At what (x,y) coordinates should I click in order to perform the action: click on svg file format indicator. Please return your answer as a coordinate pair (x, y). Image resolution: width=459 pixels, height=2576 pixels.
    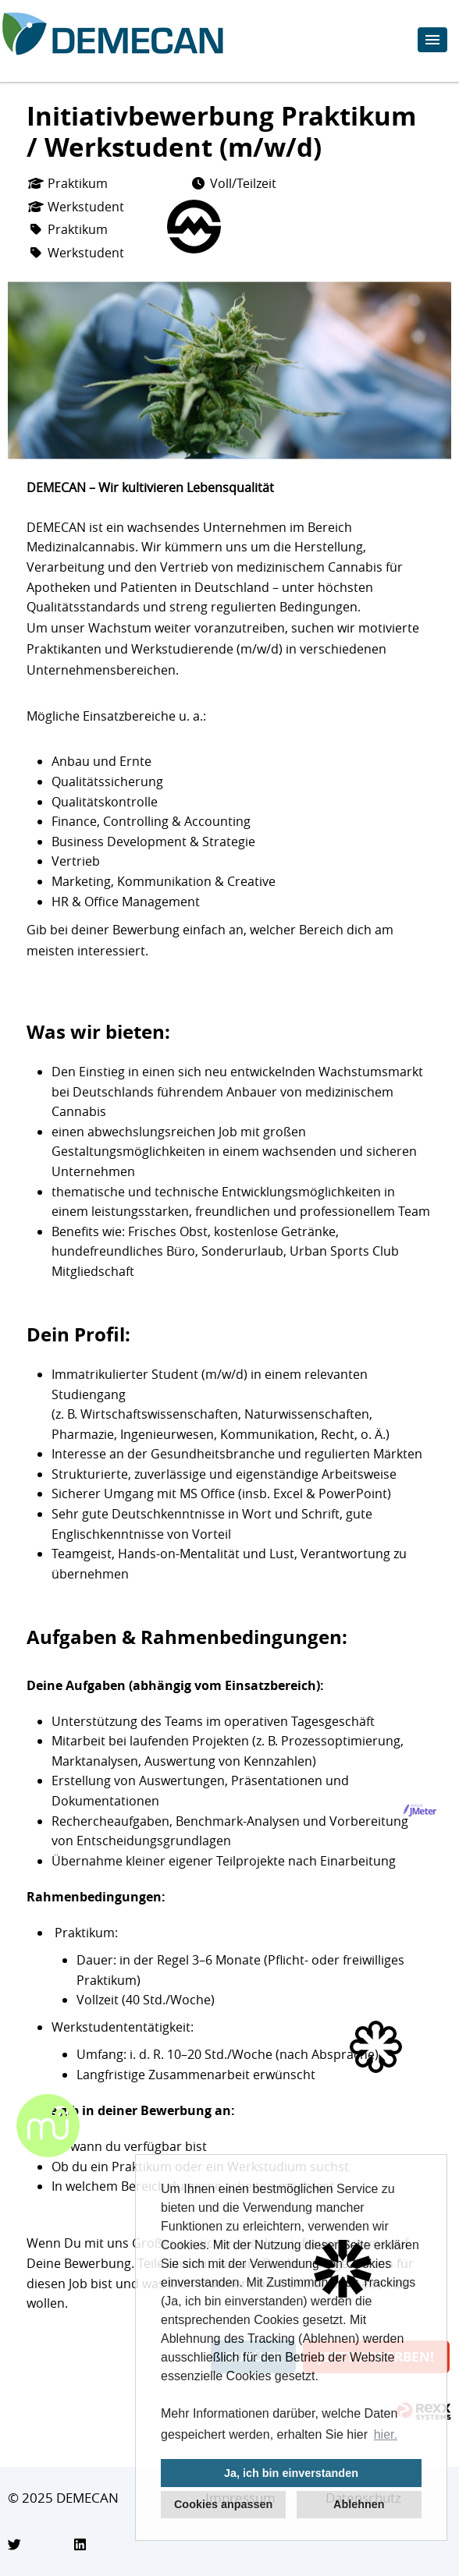
    Looking at the image, I should click on (375, 2046).